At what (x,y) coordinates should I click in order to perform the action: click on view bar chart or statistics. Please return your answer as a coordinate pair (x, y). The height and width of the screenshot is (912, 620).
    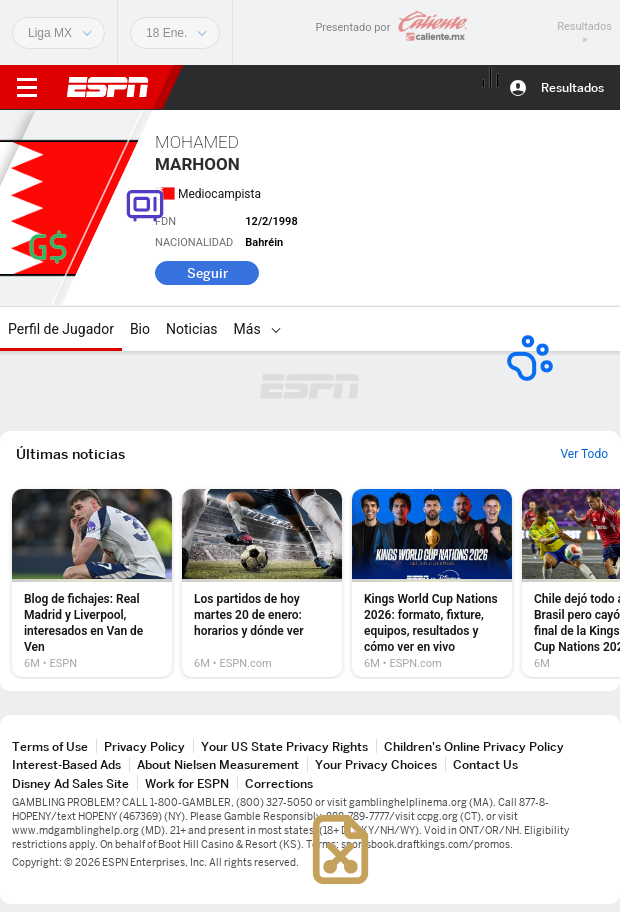
    Looking at the image, I should click on (490, 77).